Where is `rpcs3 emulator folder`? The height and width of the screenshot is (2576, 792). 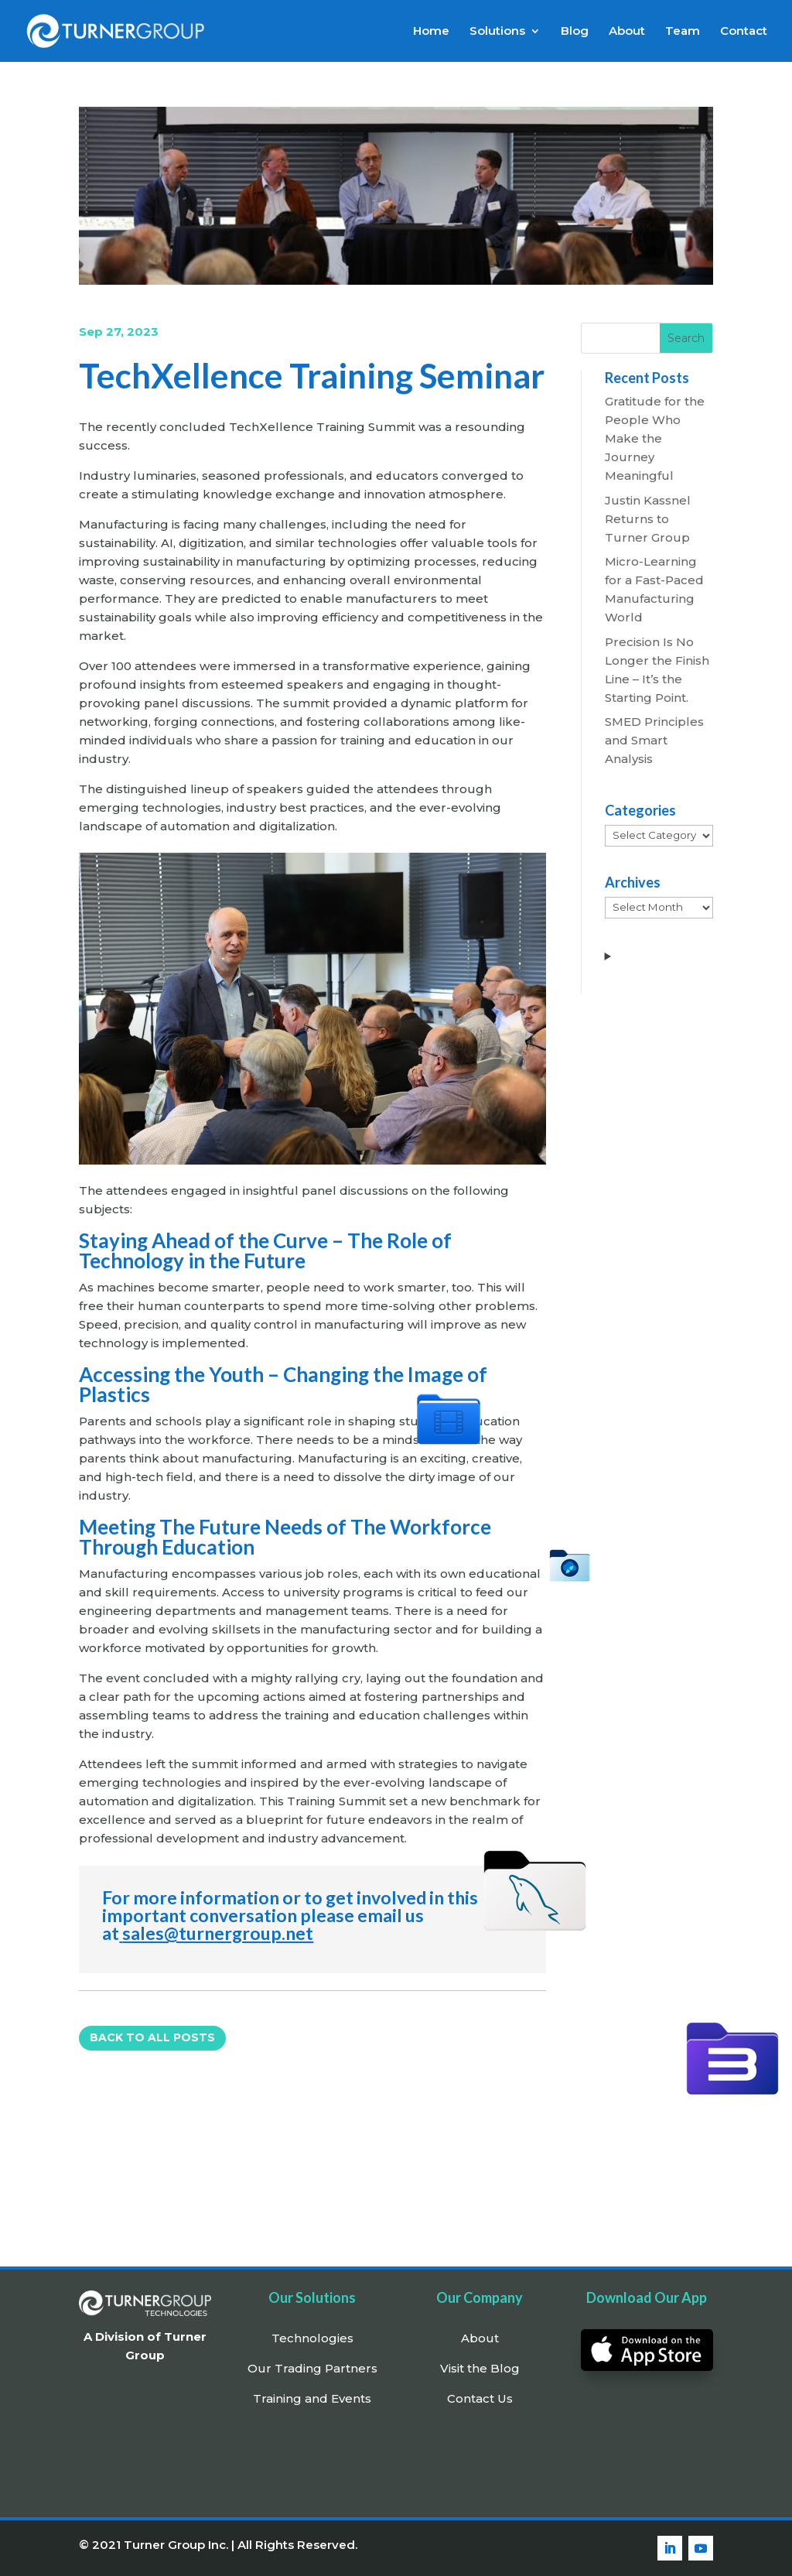
rpcs3 emulator folder is located at coordinates (732, 2061).